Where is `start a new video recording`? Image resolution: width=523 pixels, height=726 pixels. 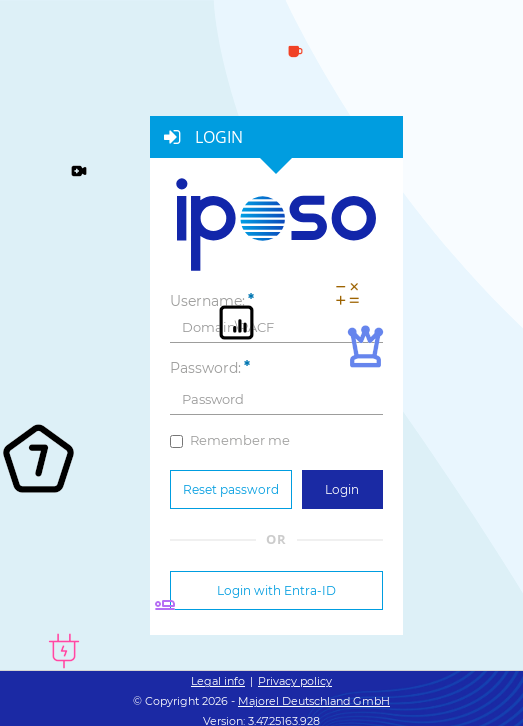 start a new video recording is located at coordinates (79, 171).